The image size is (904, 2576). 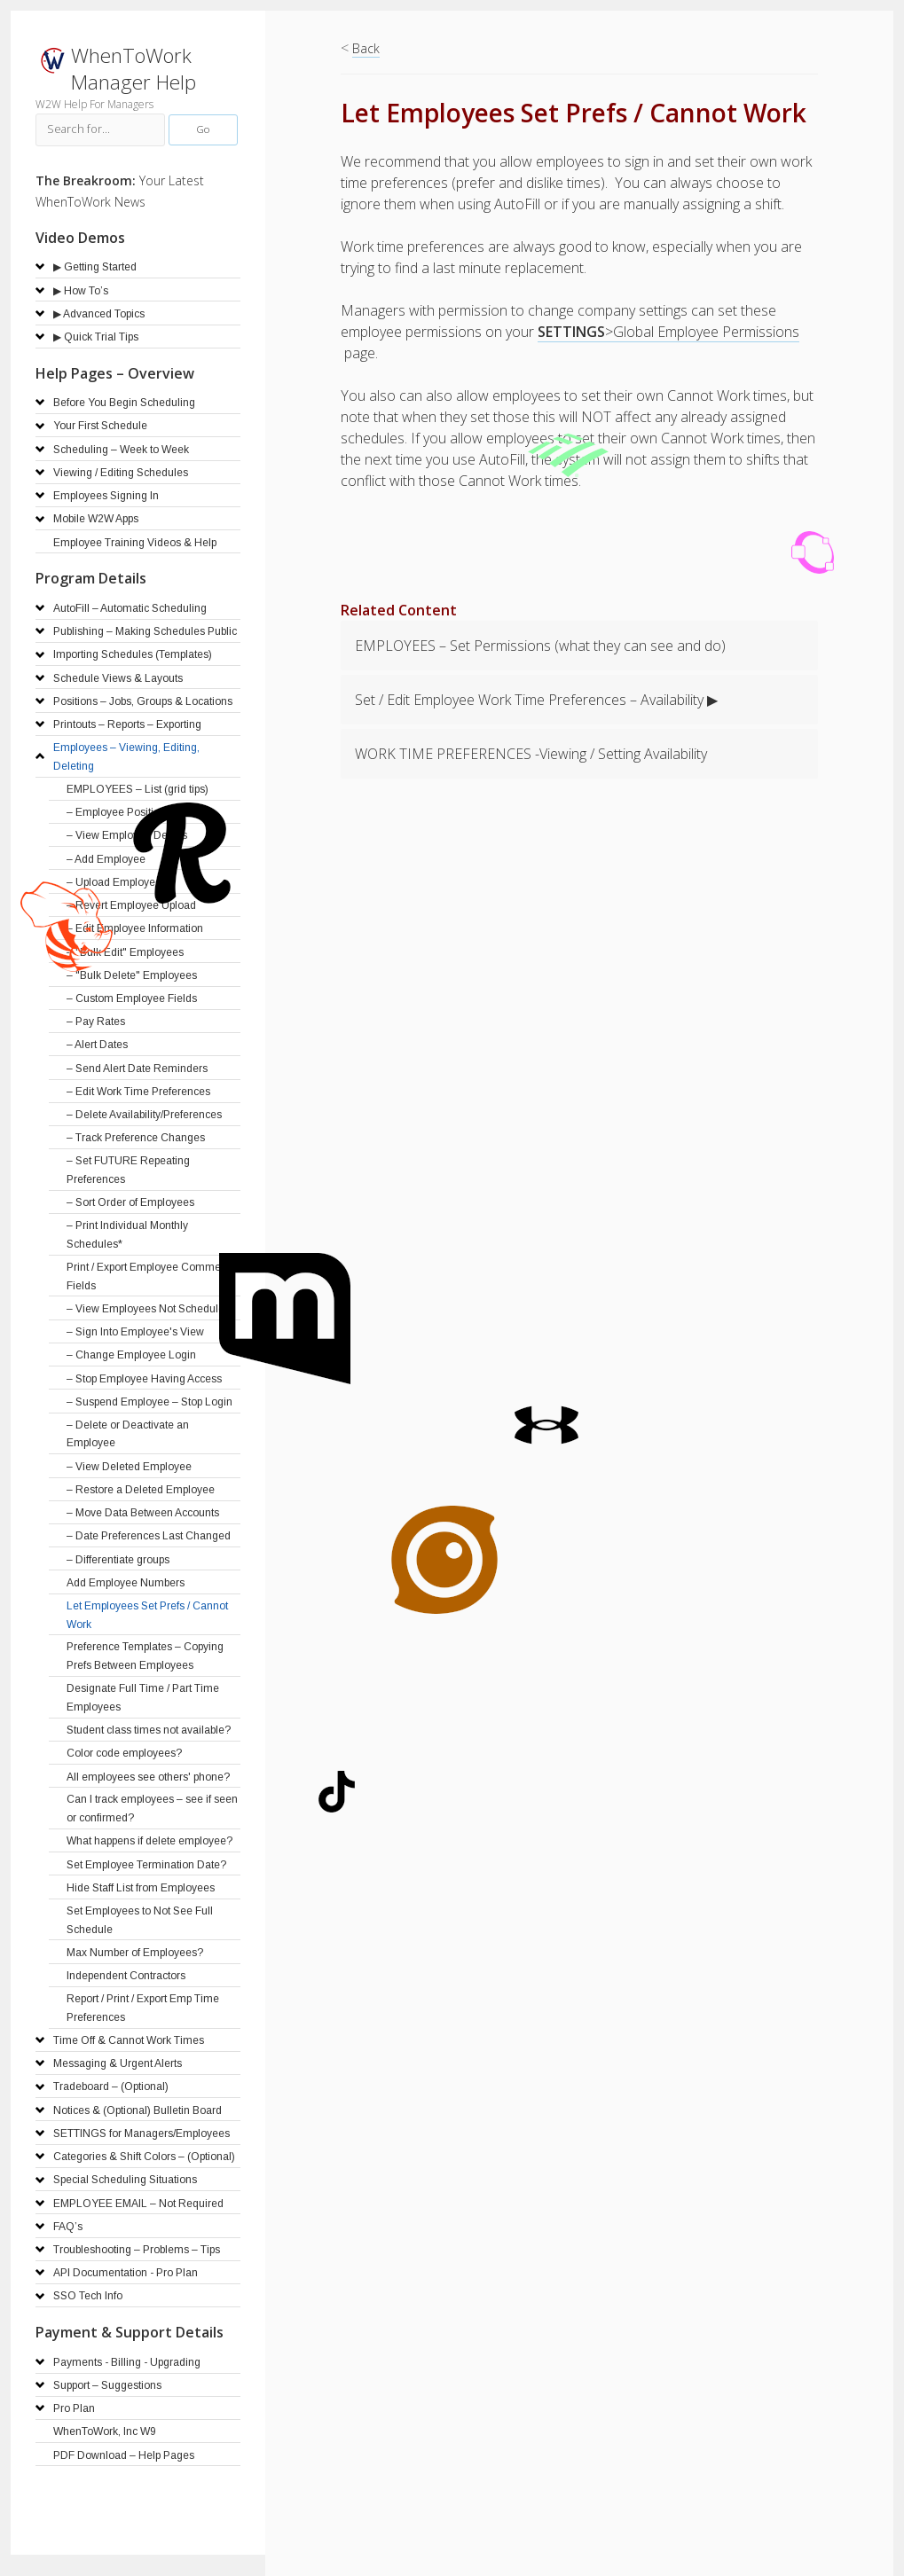 What do you see at coordinates (568, 455) in the screenshot?
I see `open Bank of America app` at bounding box center [568, 455].